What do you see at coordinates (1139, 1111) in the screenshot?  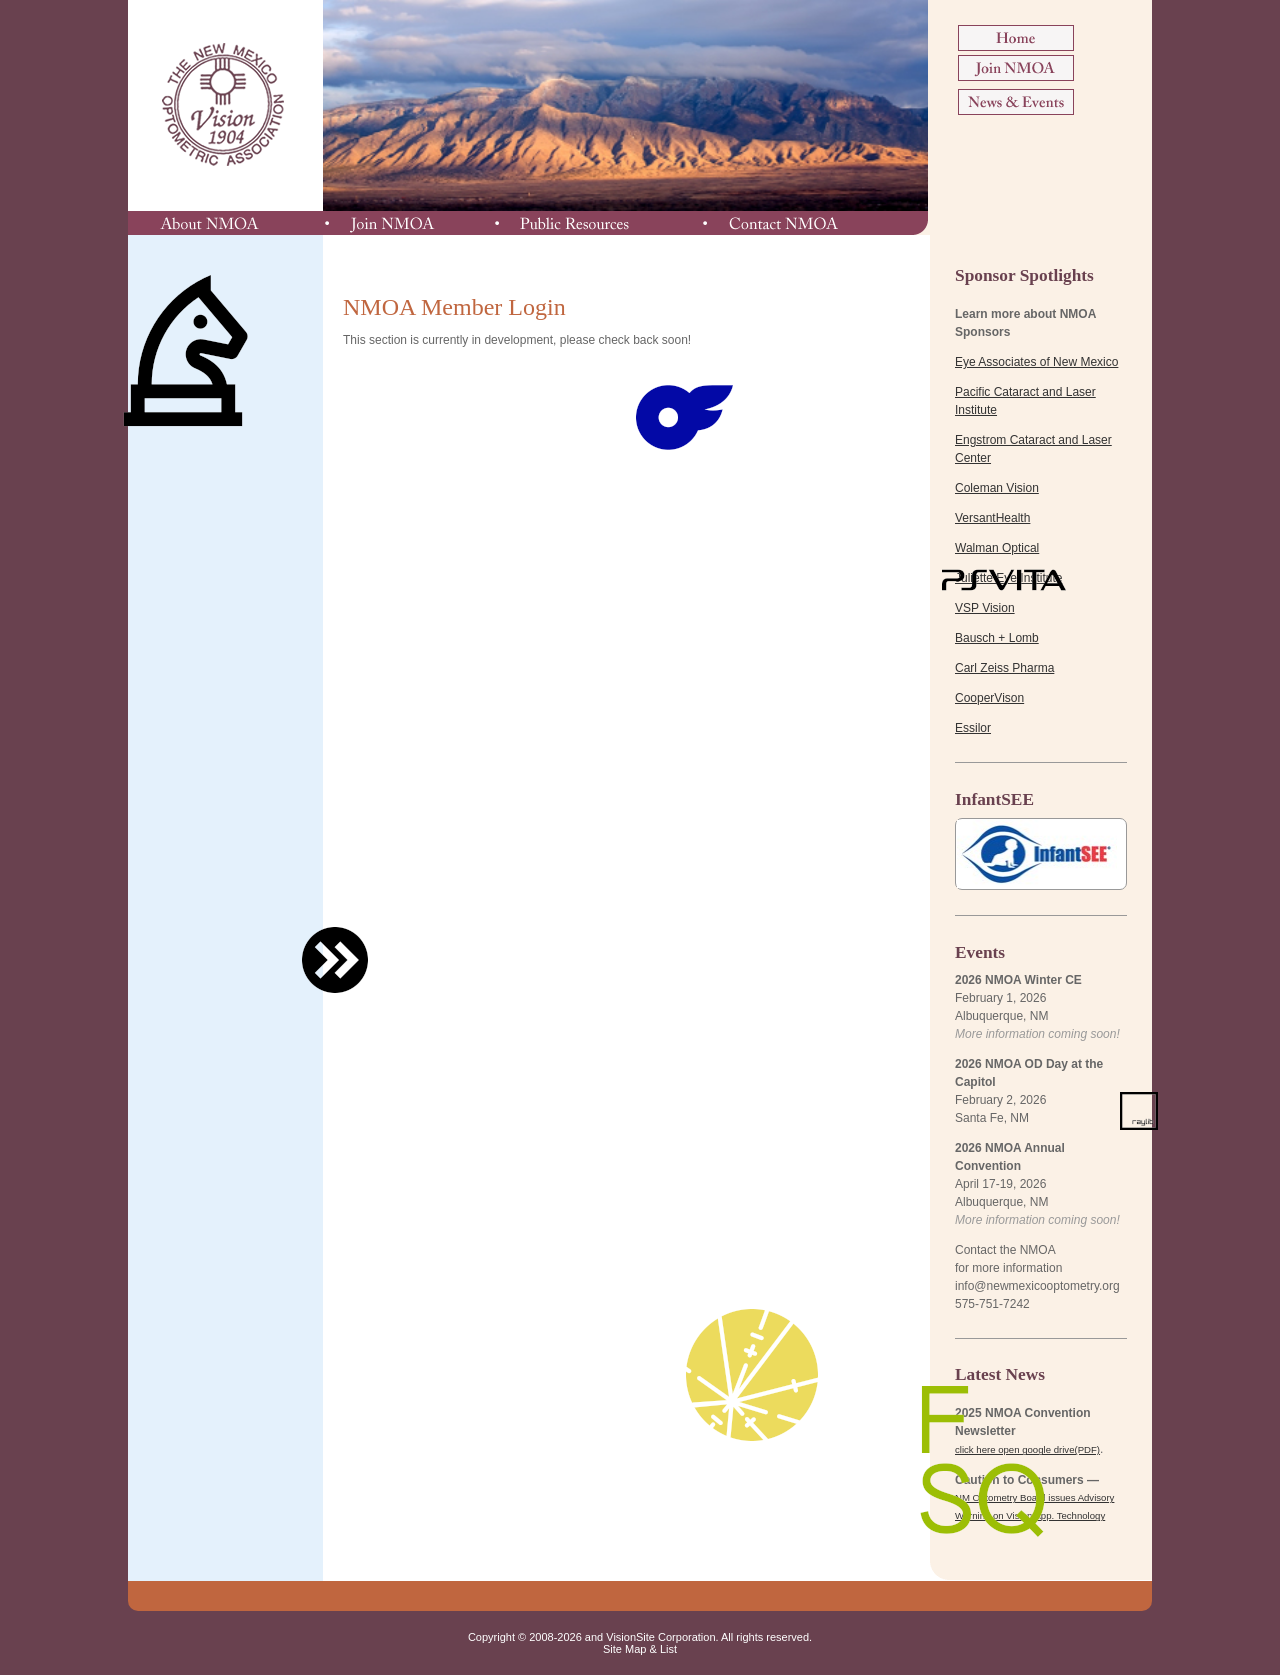 I see `raylib game development library logo` at bounding box center [1139, 1111].